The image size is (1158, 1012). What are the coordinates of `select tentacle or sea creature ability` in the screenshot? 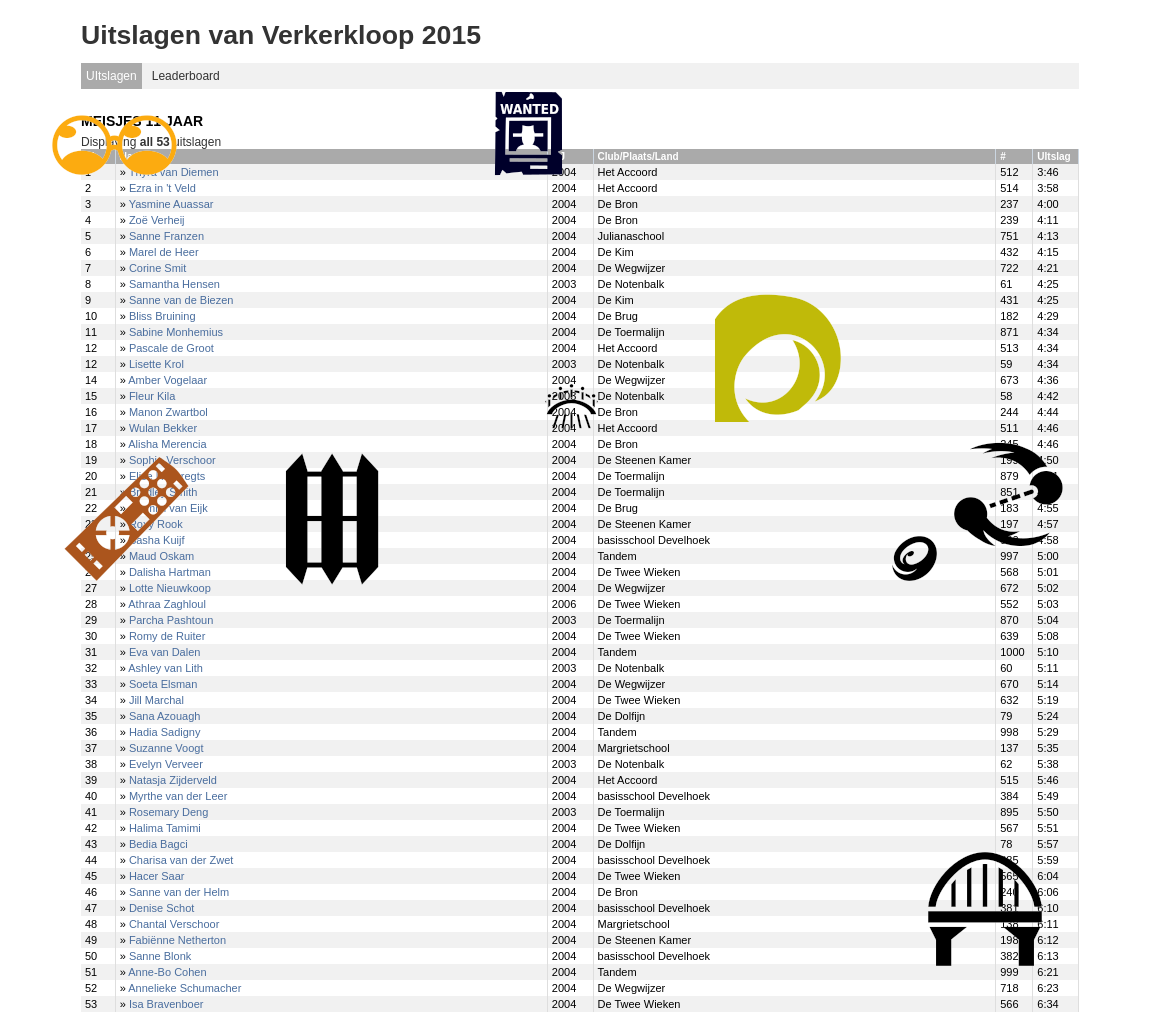 It's located at (778, 357).